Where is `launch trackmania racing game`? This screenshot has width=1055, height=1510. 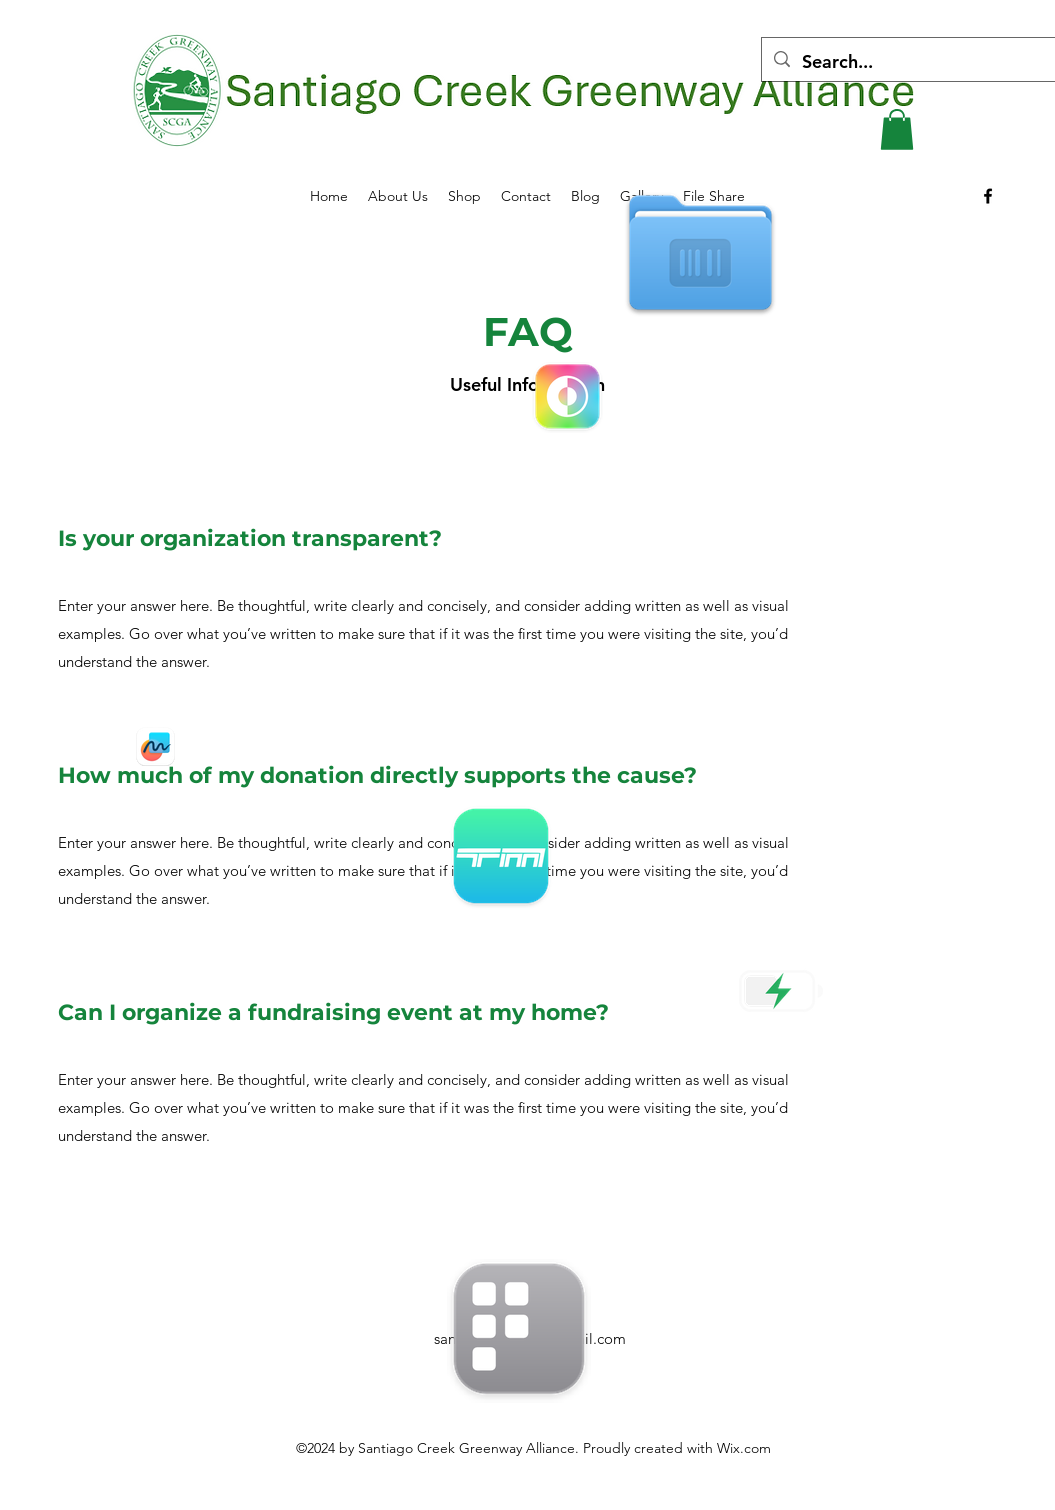
launch trackmania racing game is located at coordinates (501, 856).